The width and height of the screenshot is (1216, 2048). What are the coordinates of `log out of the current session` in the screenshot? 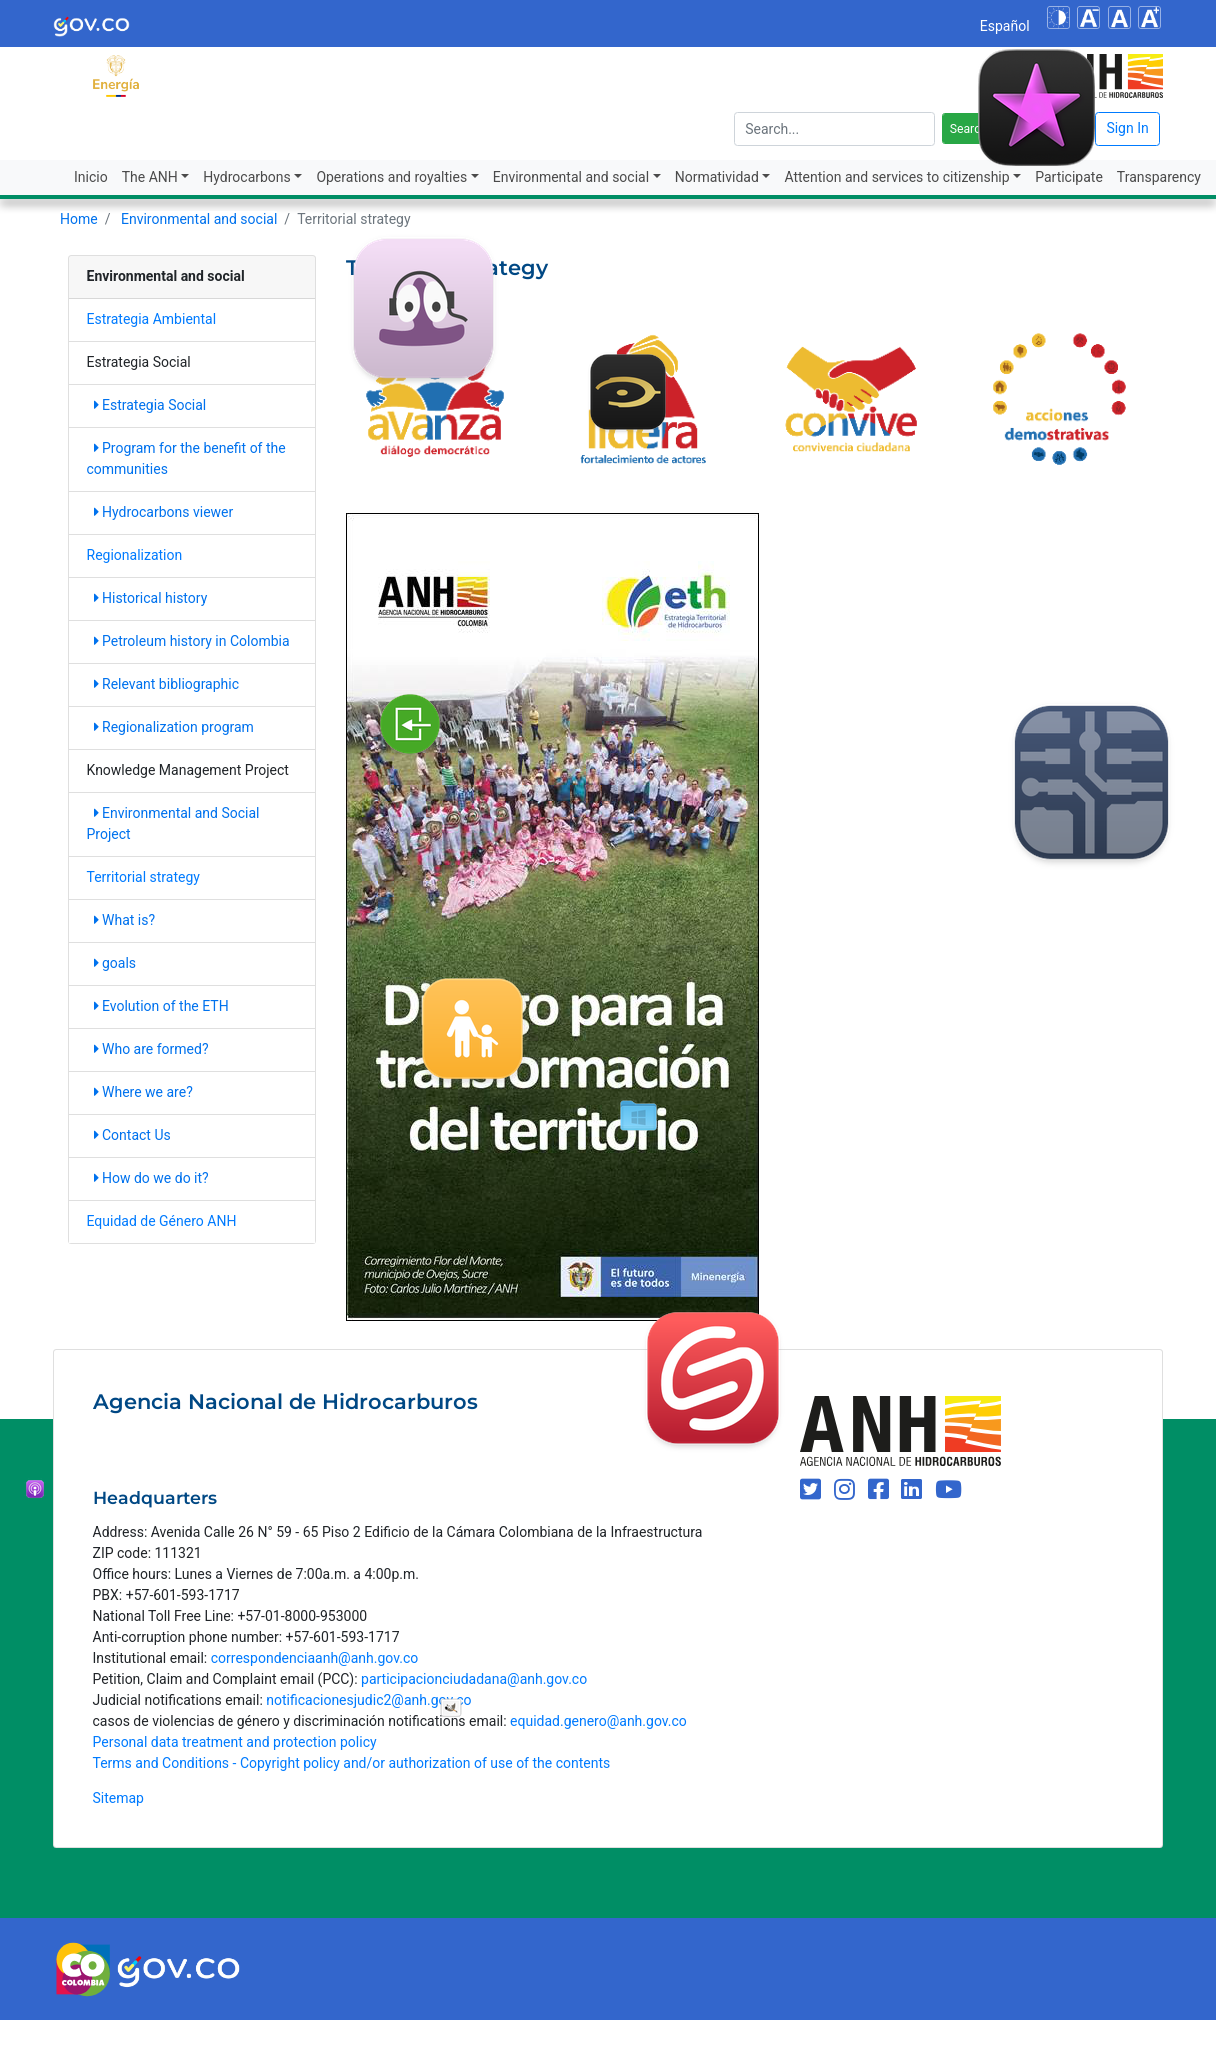 It's located at (410, 724).